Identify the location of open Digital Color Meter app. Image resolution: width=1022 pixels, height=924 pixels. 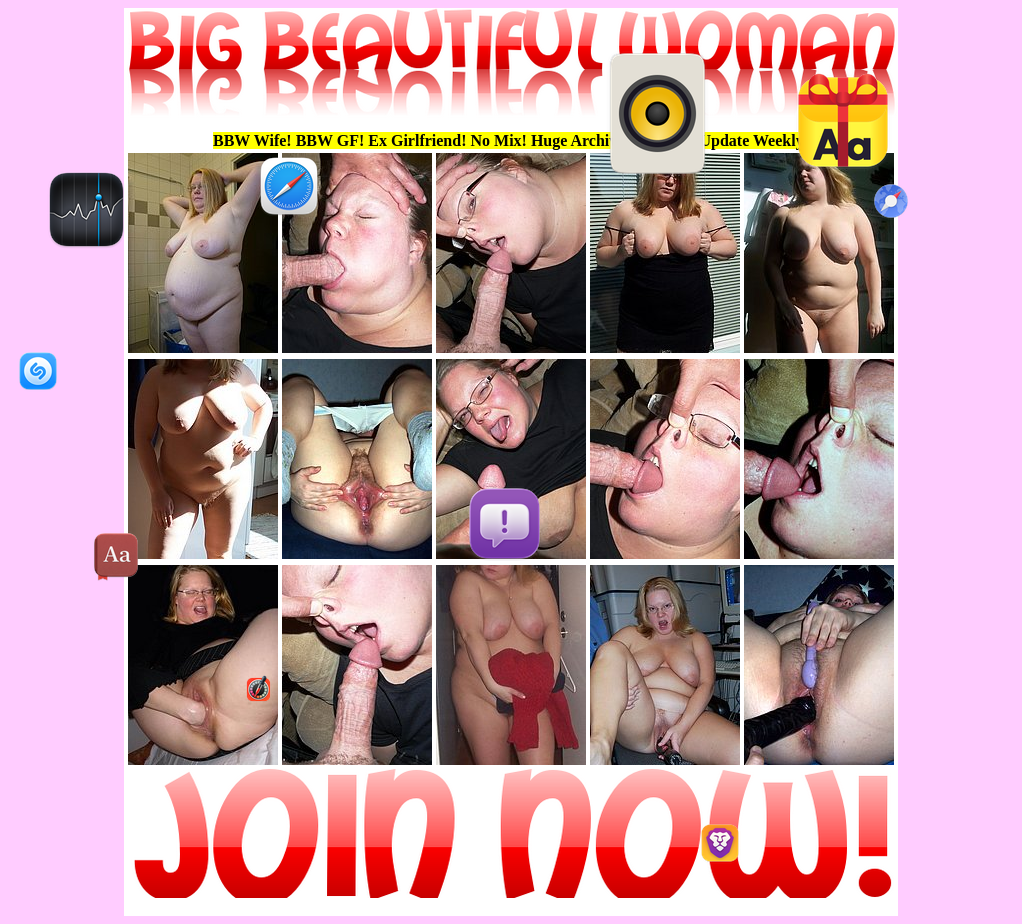
(258, 689).